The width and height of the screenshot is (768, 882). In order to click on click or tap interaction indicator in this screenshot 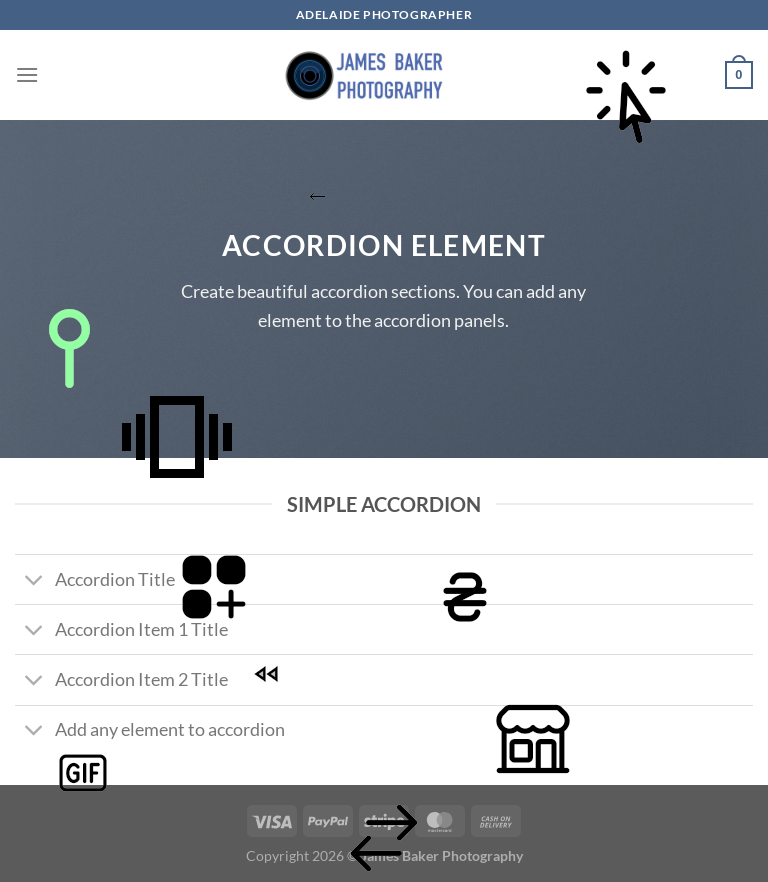, I will do `click(626, 97)`.